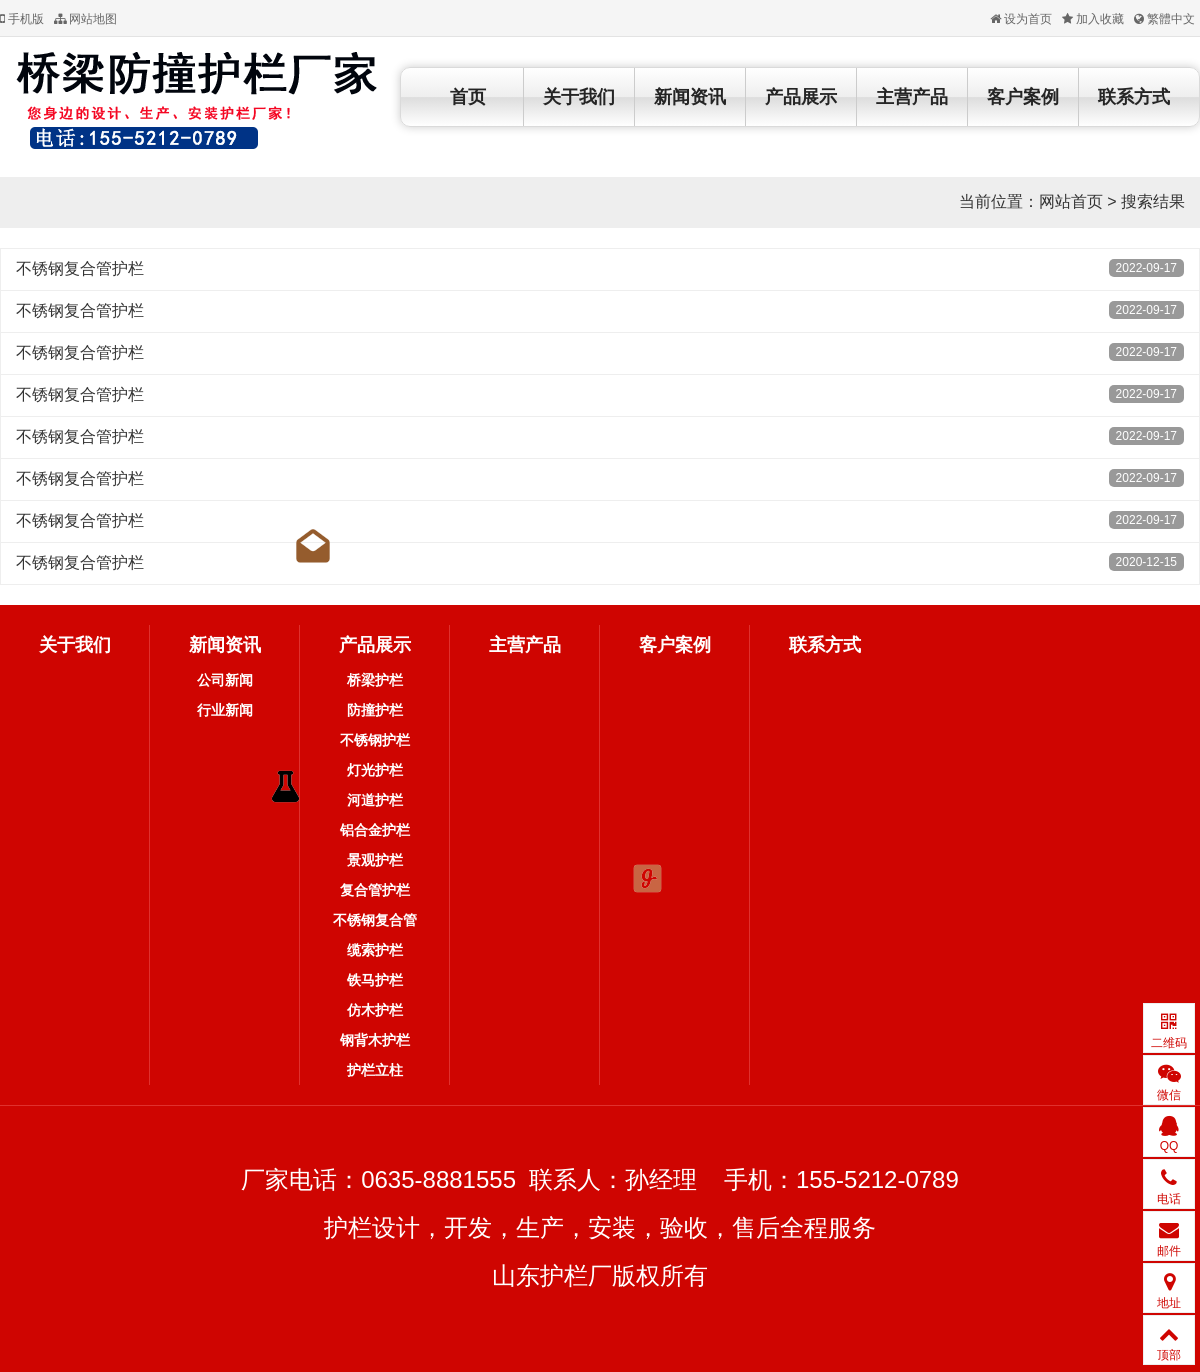 The image size is (1200, 1372). I want to click on glide app logo, so click(647, 878).